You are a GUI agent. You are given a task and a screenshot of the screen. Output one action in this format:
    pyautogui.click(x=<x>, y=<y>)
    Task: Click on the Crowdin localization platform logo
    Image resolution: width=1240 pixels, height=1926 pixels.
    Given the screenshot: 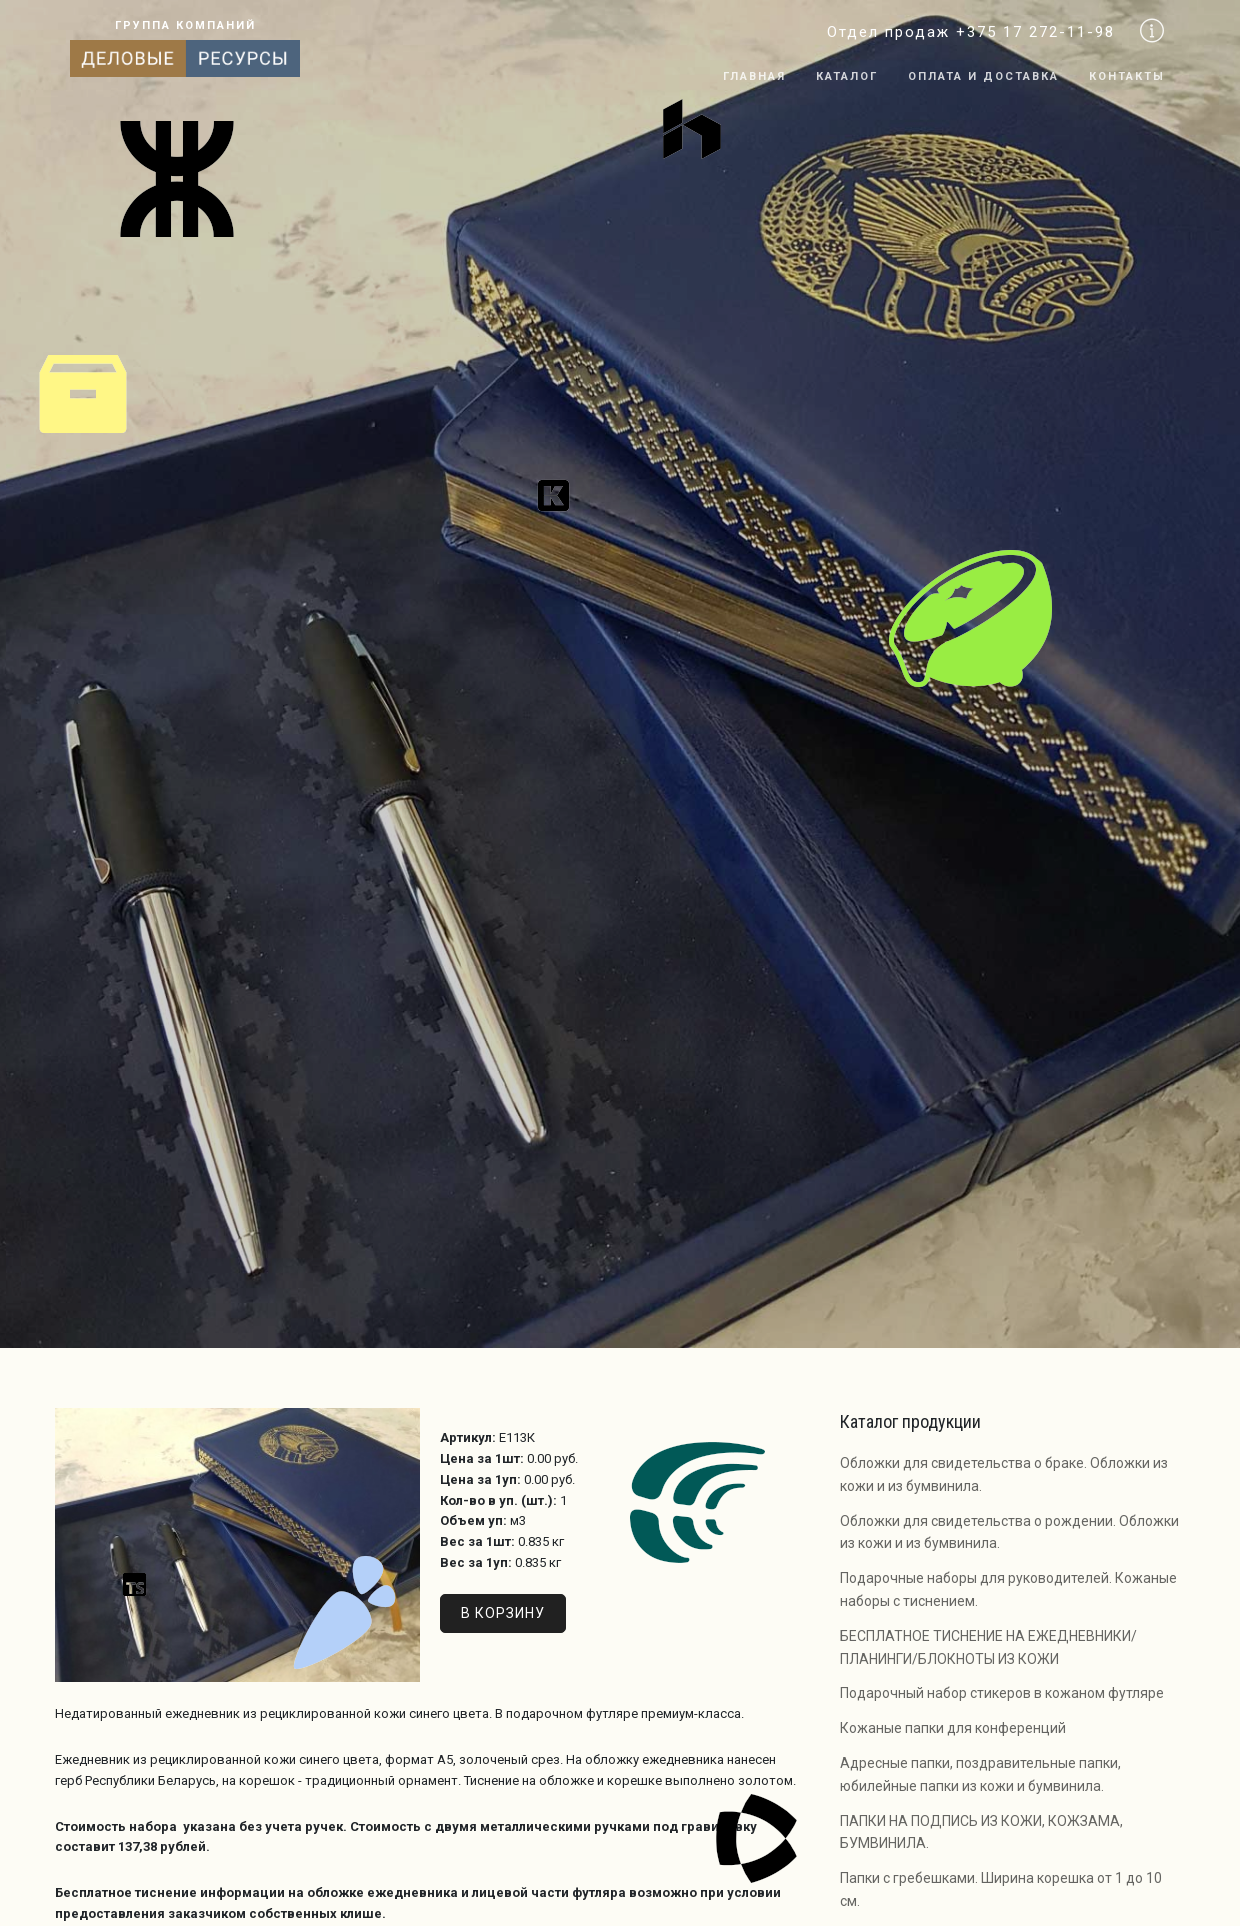 What is the action you would take?
    pyautogui.click(x=697, y=1502)
    